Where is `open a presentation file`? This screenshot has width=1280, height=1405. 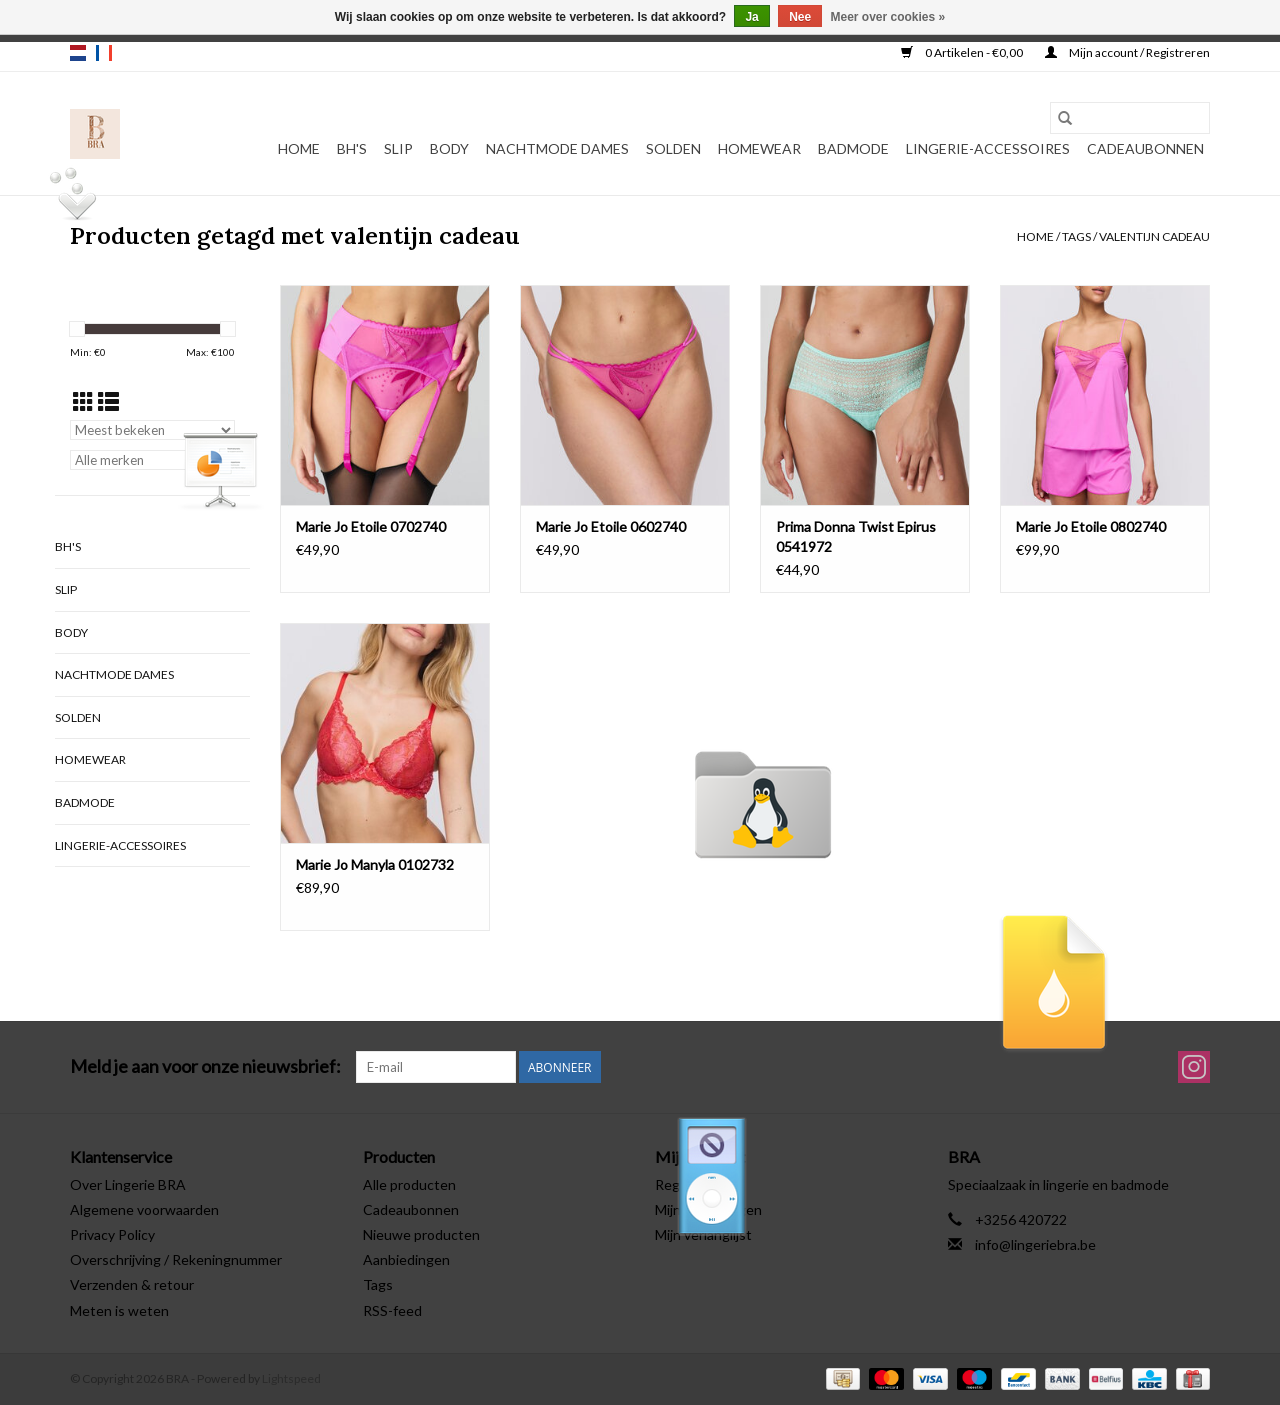 open a presentation file is located at coordinates (220, 468).